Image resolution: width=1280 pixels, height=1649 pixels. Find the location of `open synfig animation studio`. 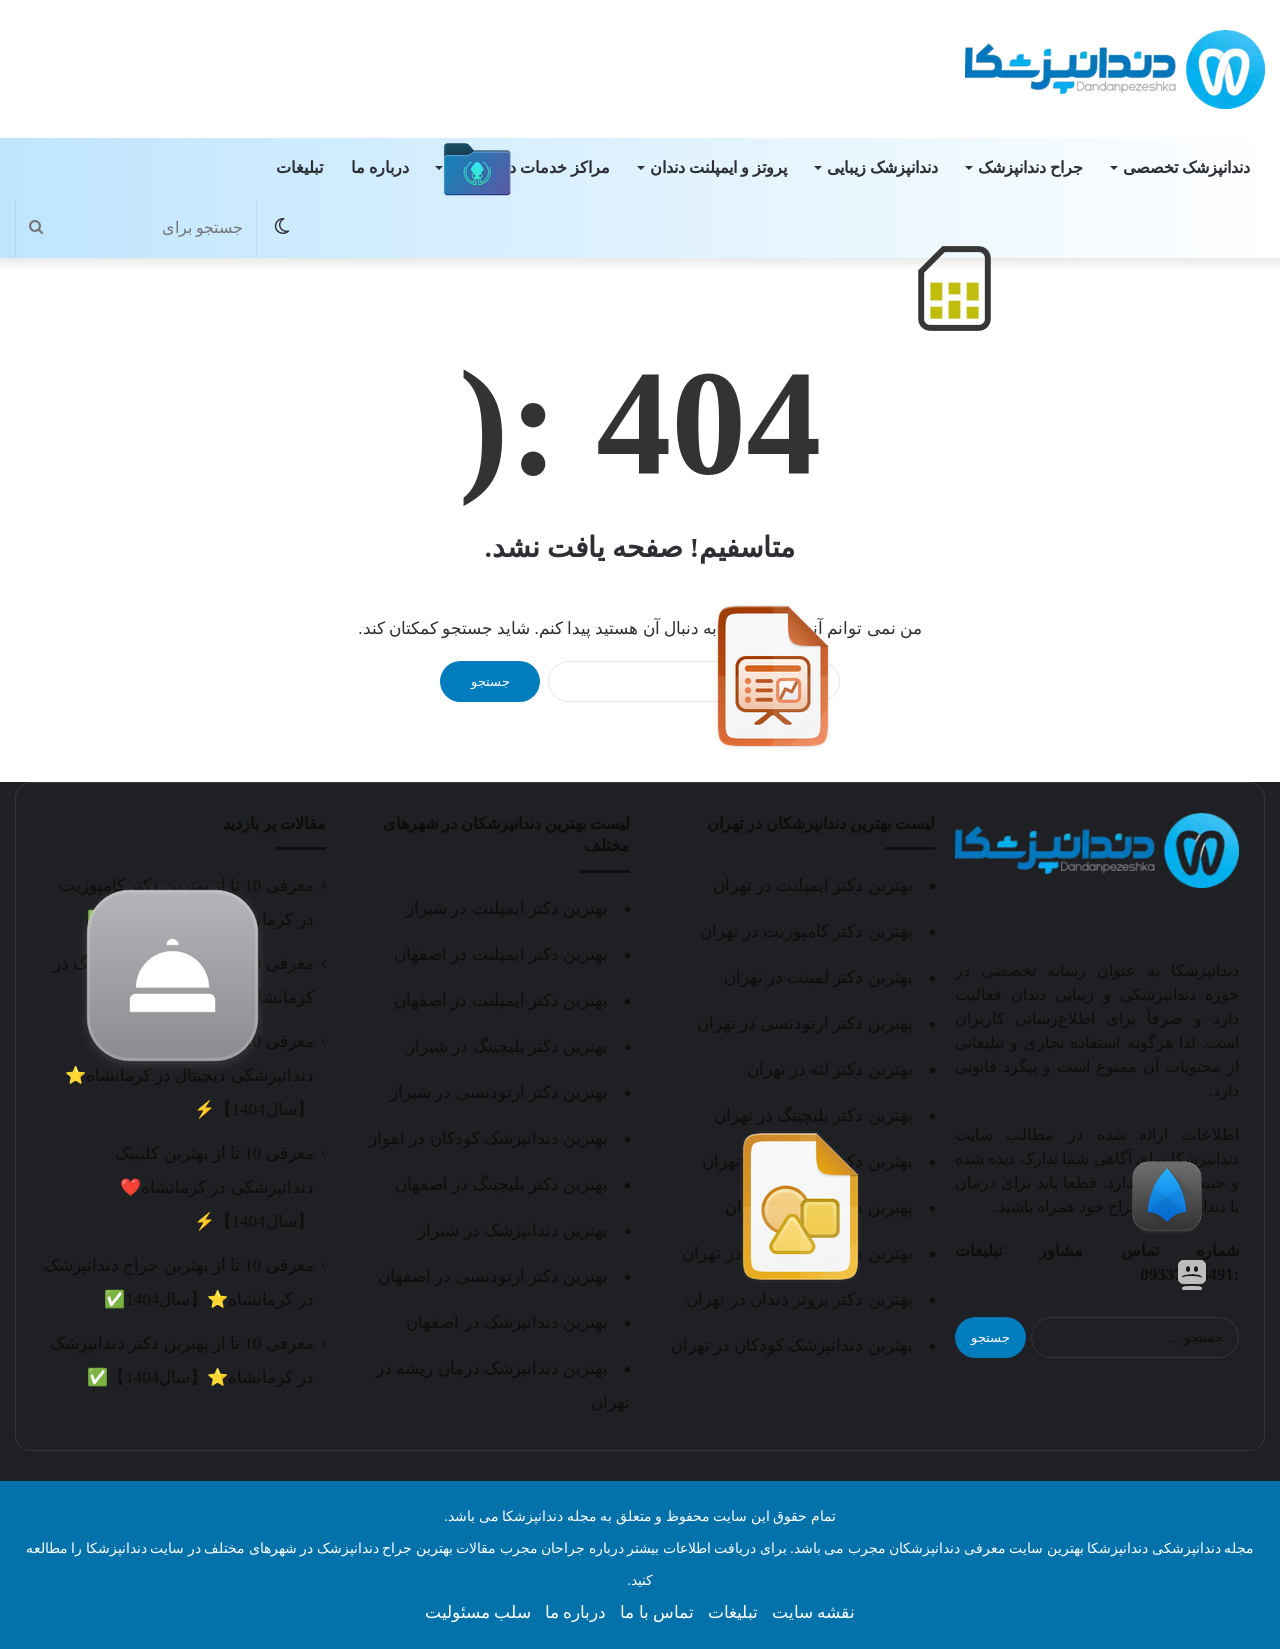

open synfig animation studio is located at coordinates (1167, 1196).